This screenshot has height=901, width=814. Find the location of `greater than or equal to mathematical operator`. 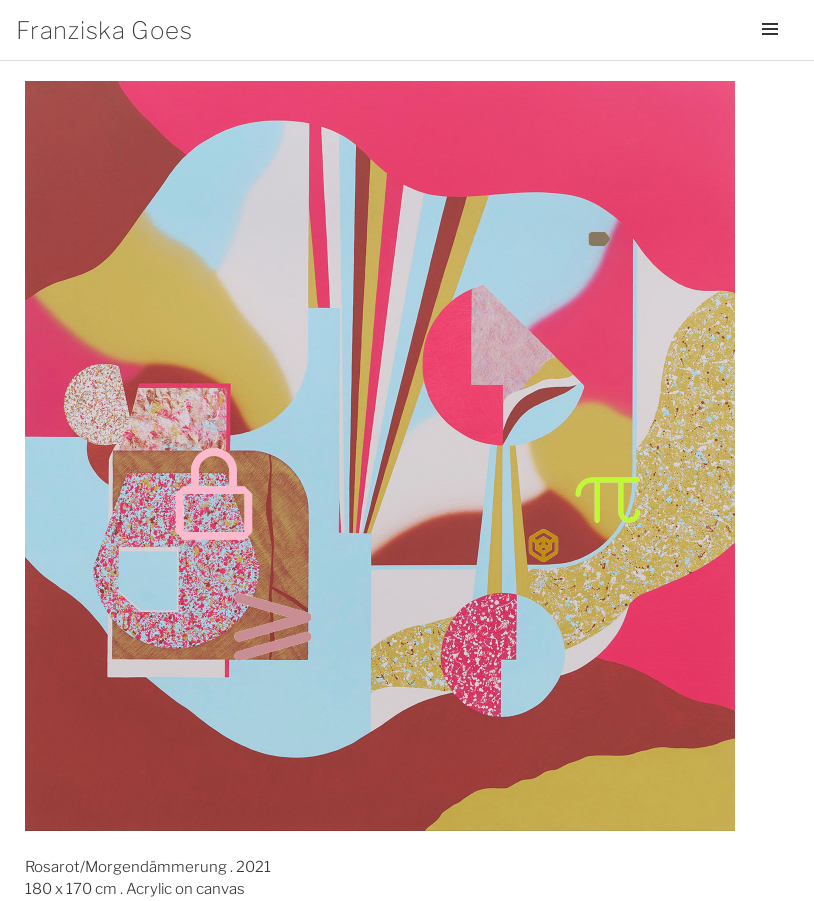

greater than or equal to mathematical operator is located at coordinates (273, 627).